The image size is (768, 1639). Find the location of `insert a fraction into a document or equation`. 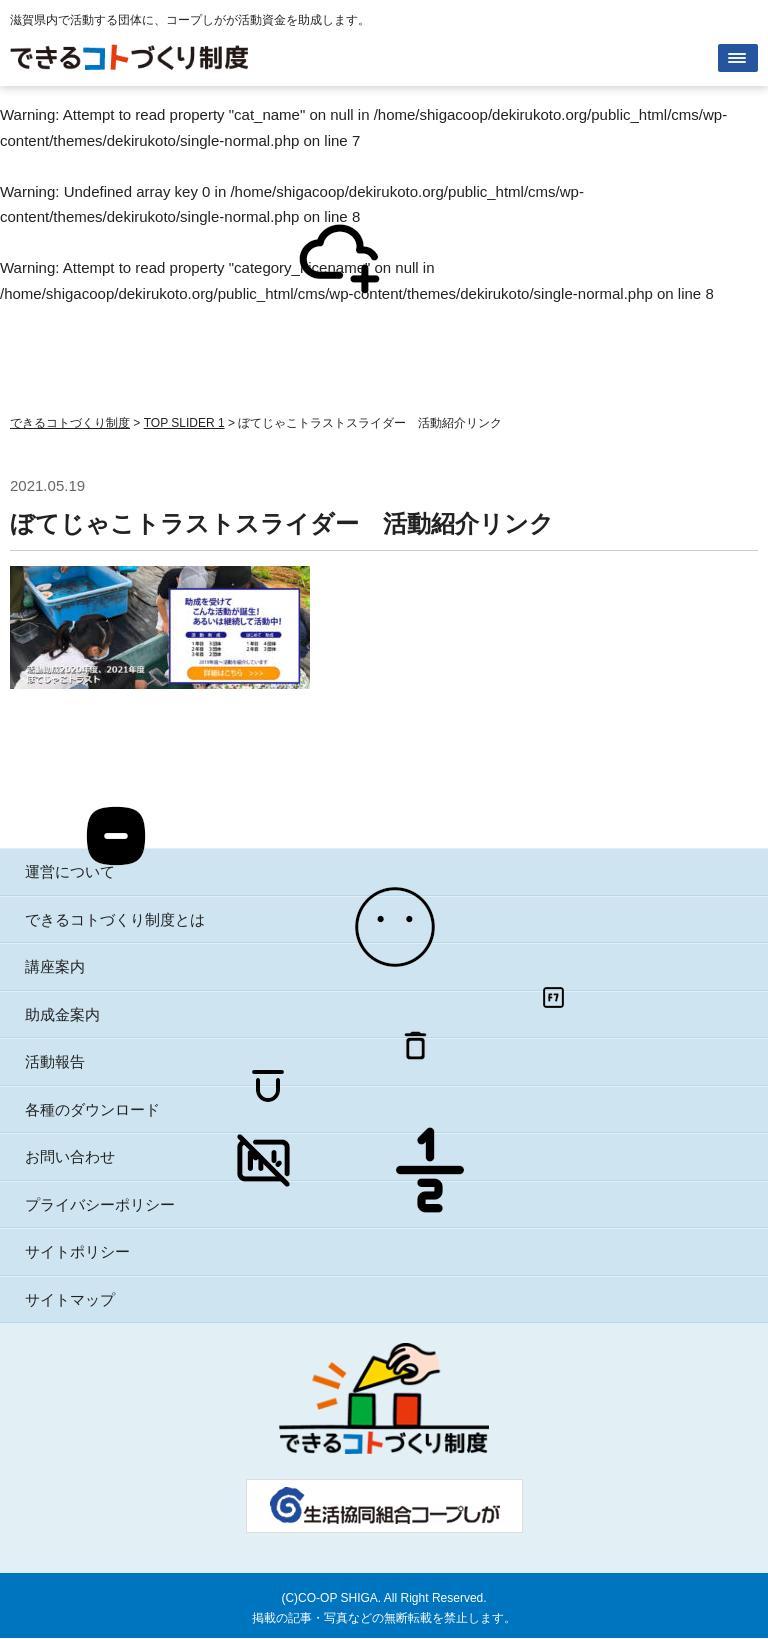

insert a fraction into a document or equation is located at coordinates (430, 1170).